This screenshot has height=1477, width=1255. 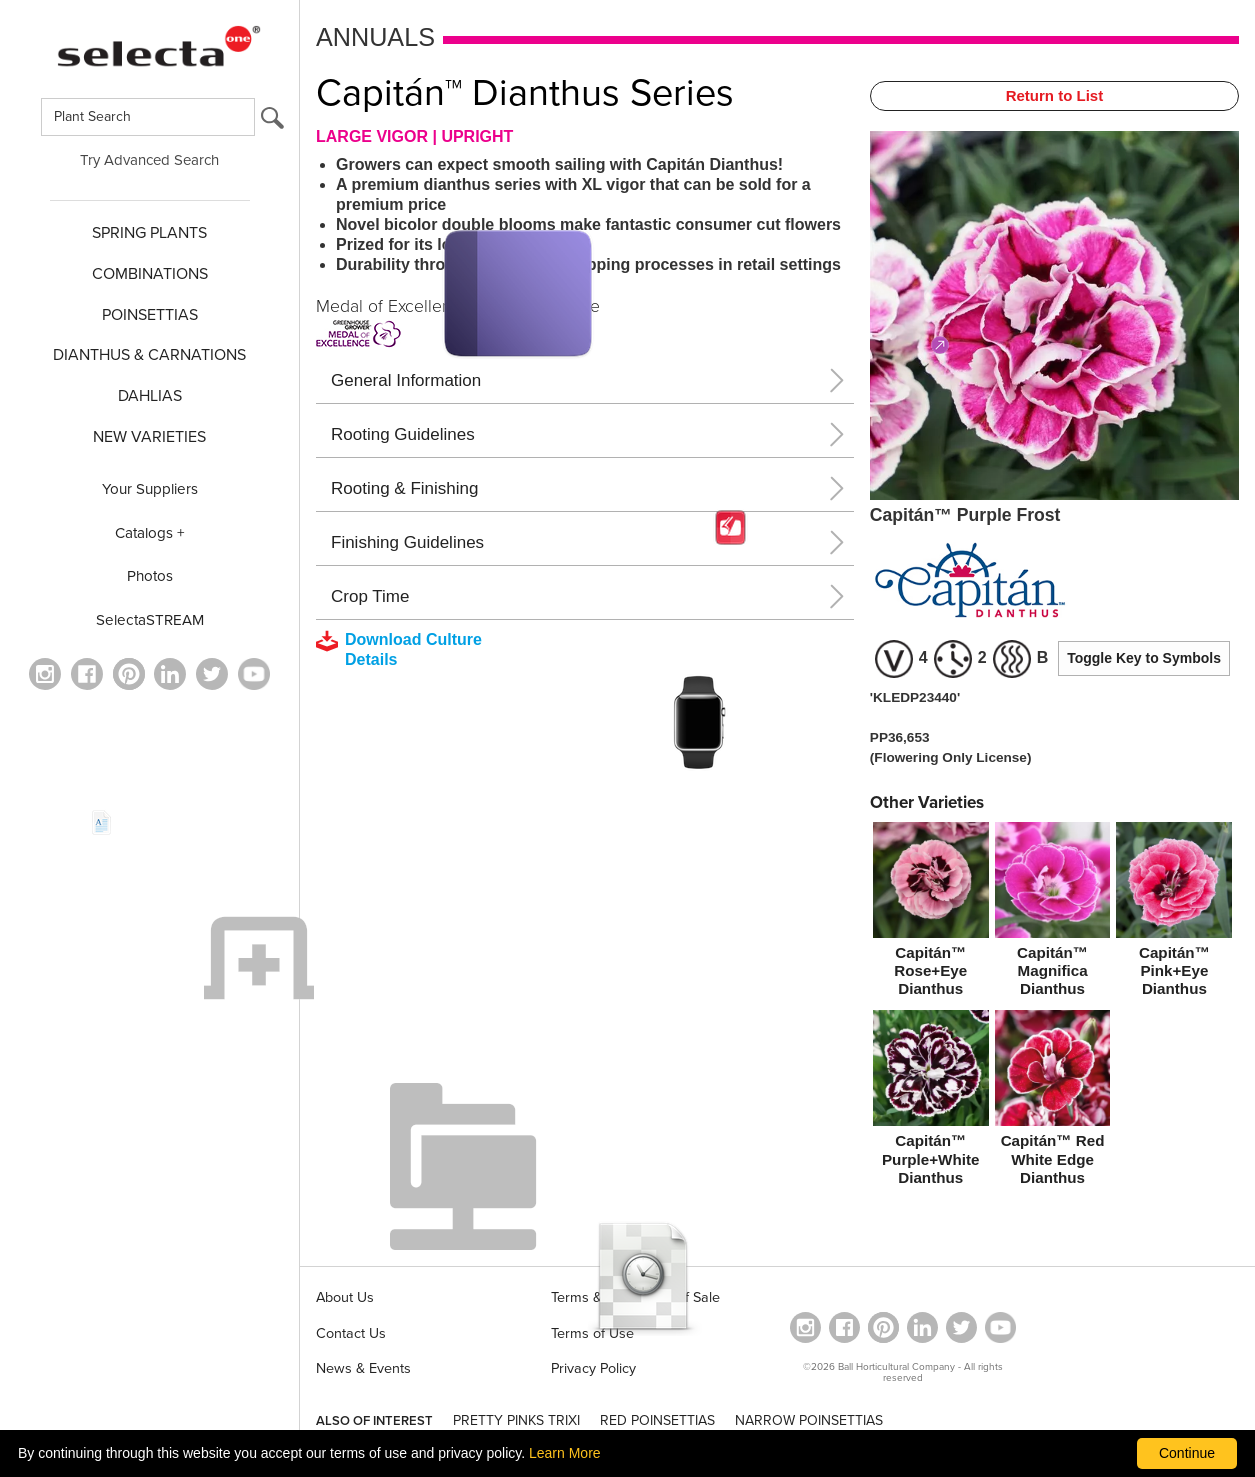 I want to click on open a new browser tab, so click(x=259, y=958).